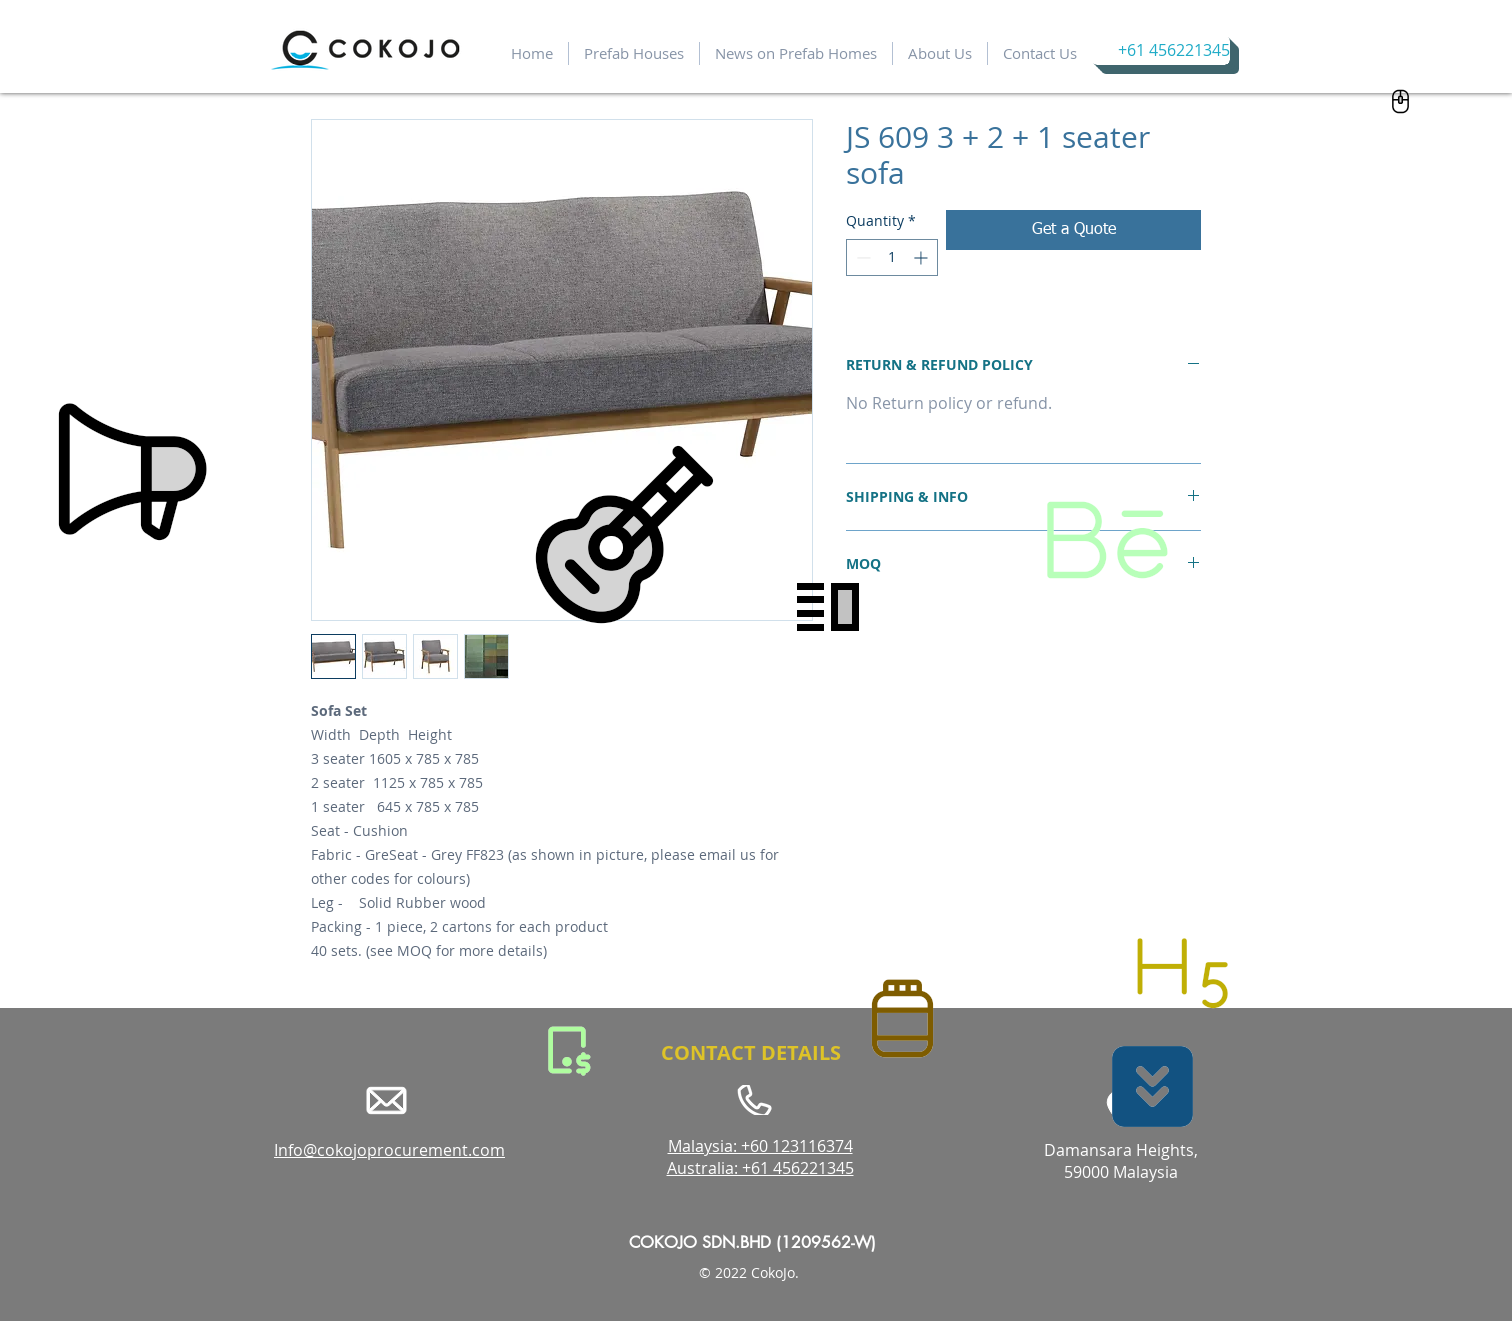  I want to click on scroll down or view more content, so click(1152, 1086).